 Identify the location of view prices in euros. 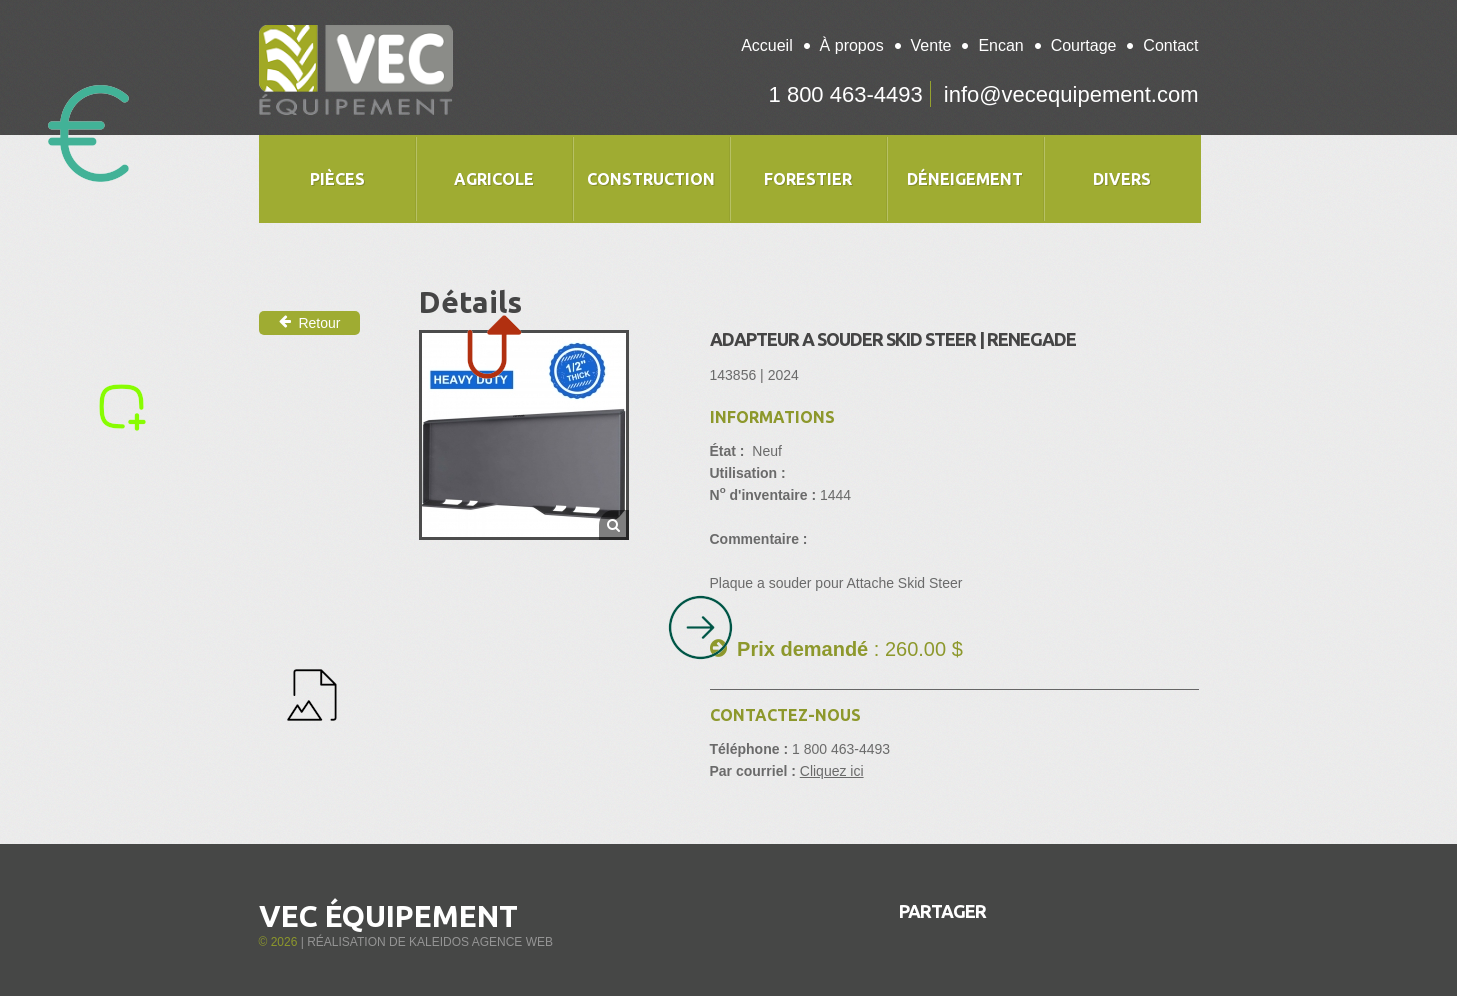
(96, 133).